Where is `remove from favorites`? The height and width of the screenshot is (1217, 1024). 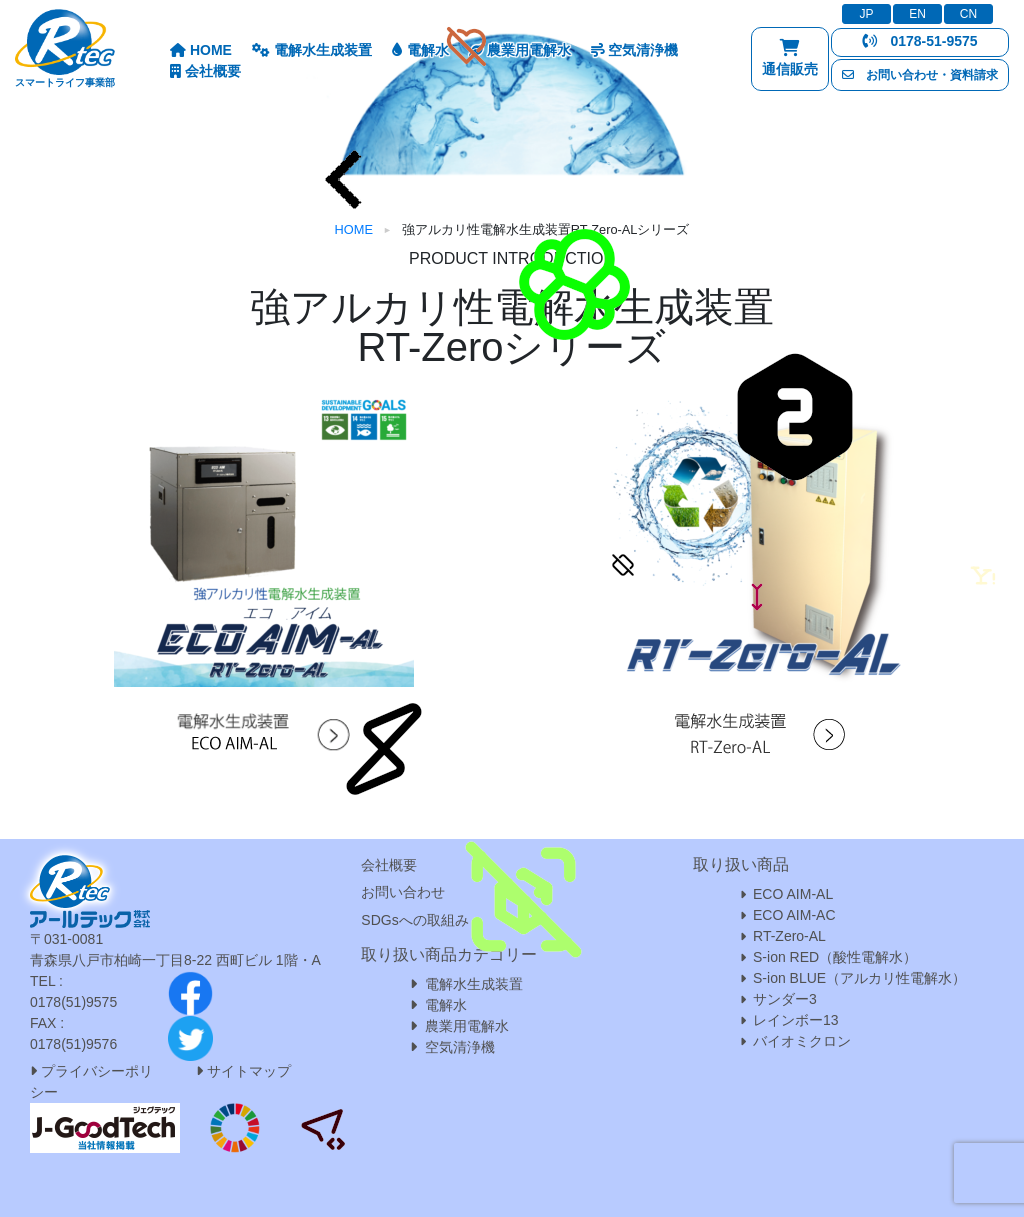 remove from favorites is located at coordinates (466, 46).